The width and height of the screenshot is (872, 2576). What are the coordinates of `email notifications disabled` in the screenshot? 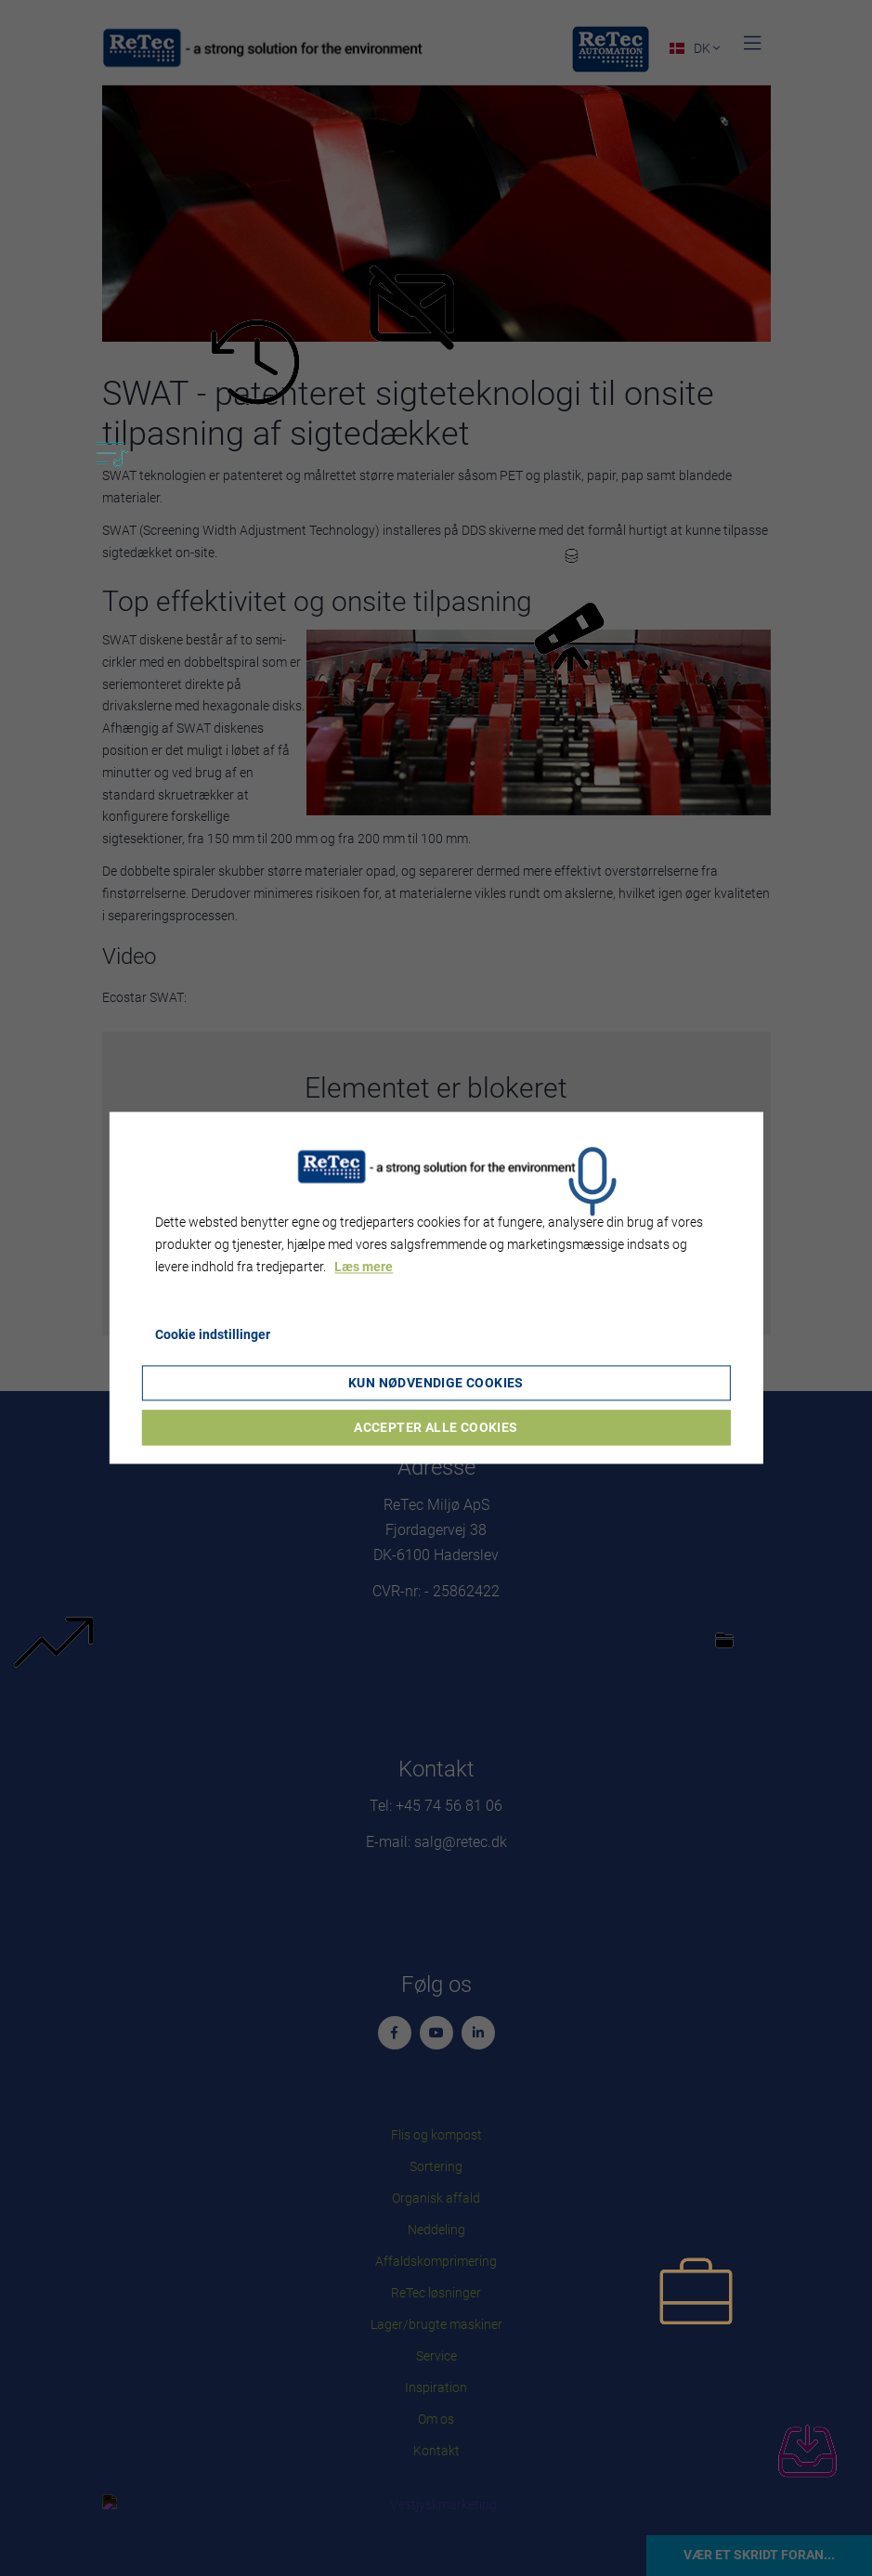 It's located at (411, 307).